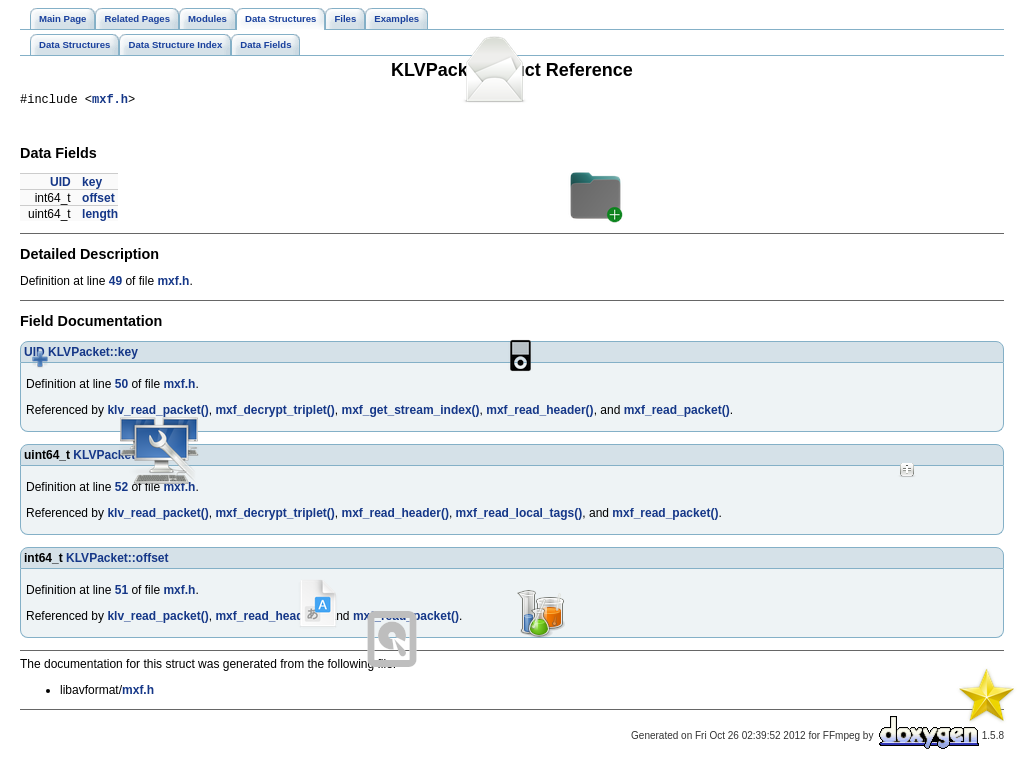 This screenshot has height=772, width=1024. Describe the element at coordinates (595, 195) in the screenshot. I see `create a new folder` at that location.